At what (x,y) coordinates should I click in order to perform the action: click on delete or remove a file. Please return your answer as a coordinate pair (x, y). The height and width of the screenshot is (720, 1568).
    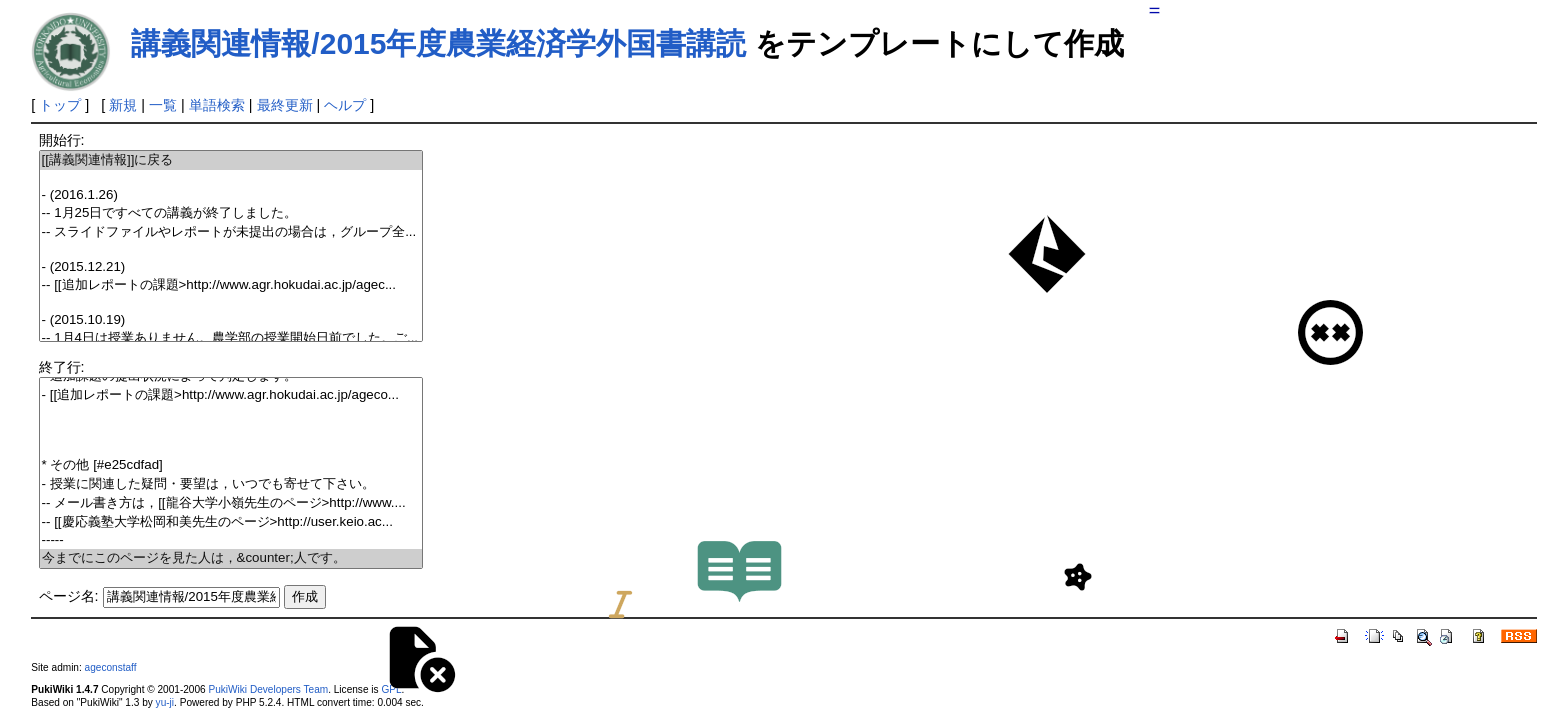
    Looking at the image, I should click on (420, 657).